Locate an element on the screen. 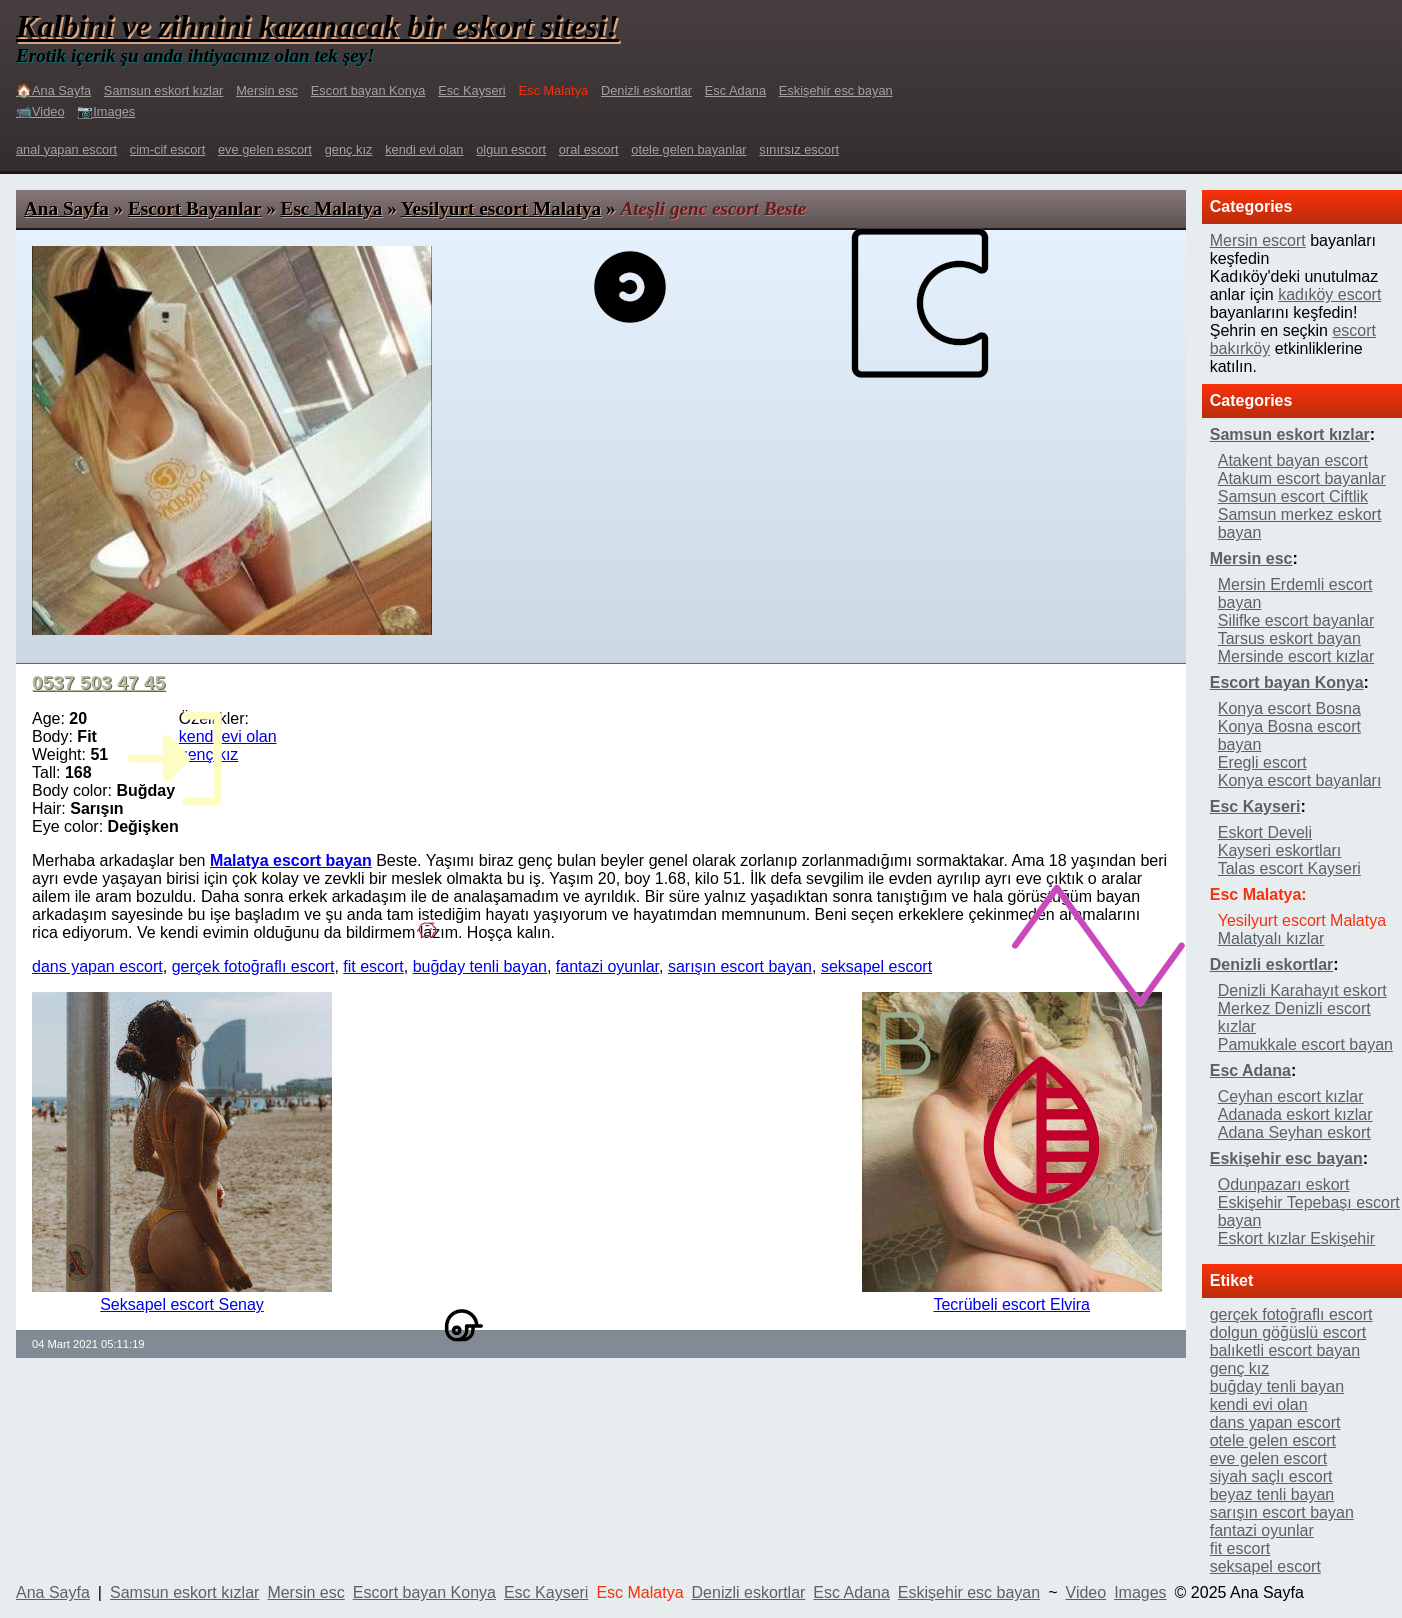  view your savings or budget is located at coordinates (427, 930).